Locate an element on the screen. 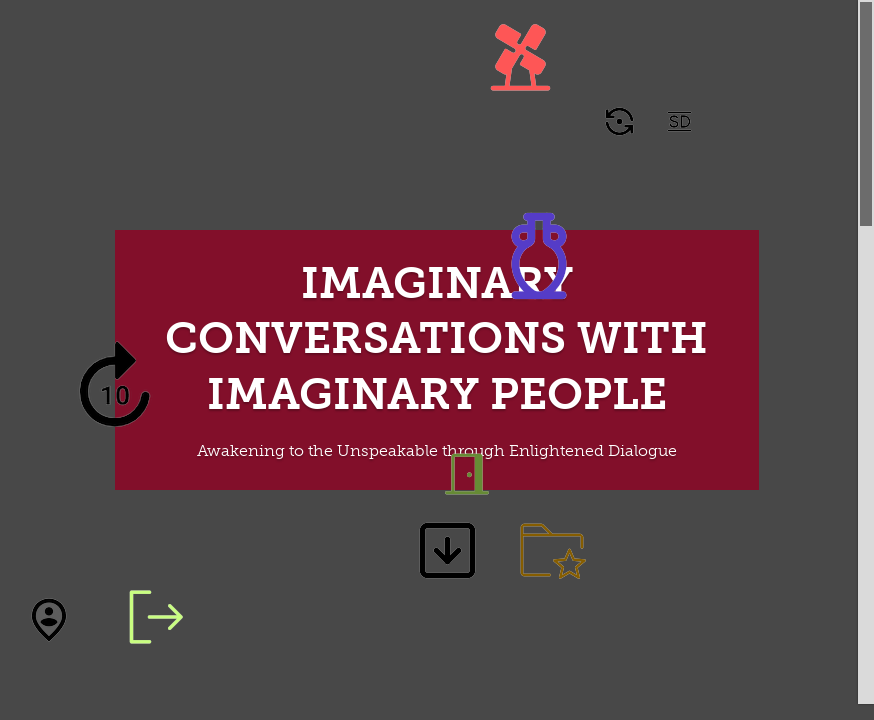  download file or content is located at coordinates (447, 550).